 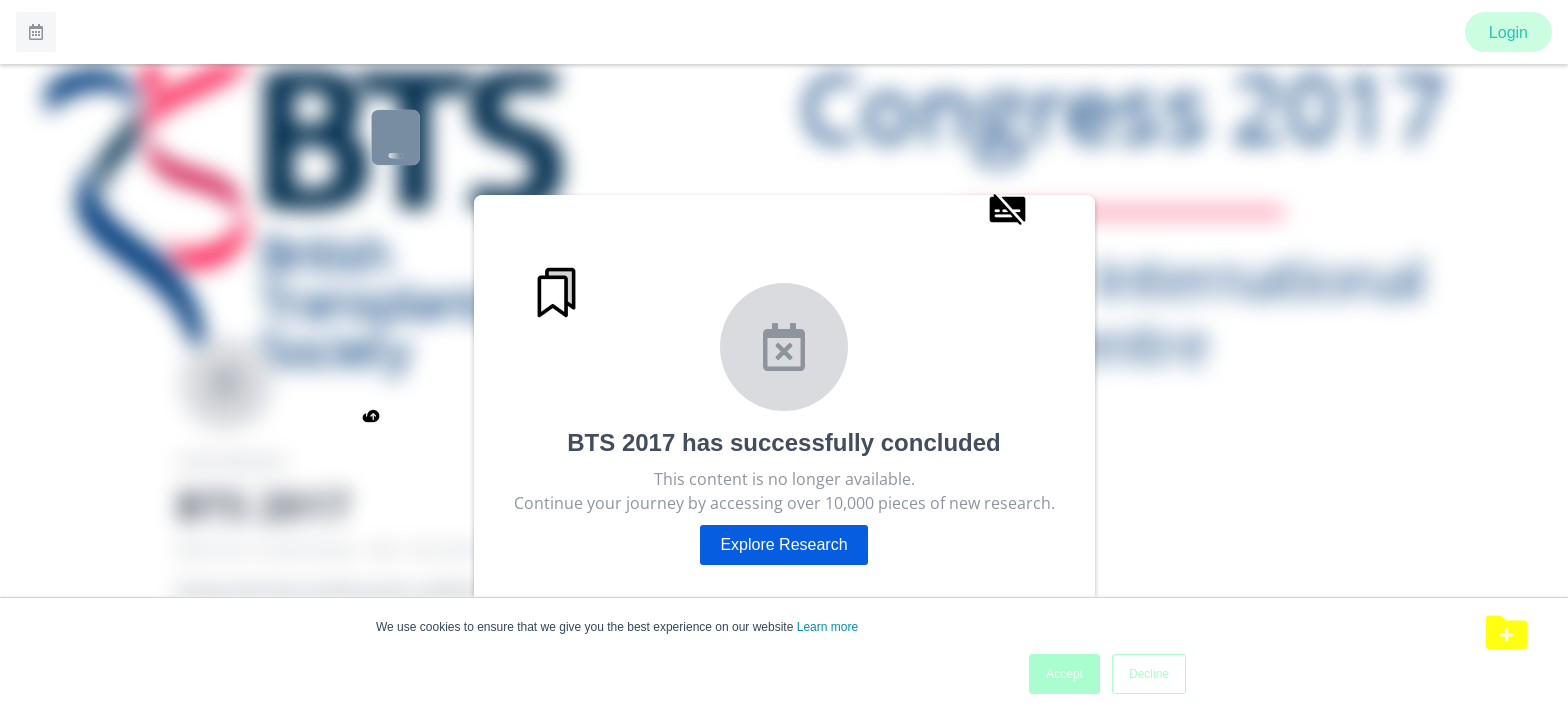 I want to click on view your bookmarked items, so click(x=556, y=292).